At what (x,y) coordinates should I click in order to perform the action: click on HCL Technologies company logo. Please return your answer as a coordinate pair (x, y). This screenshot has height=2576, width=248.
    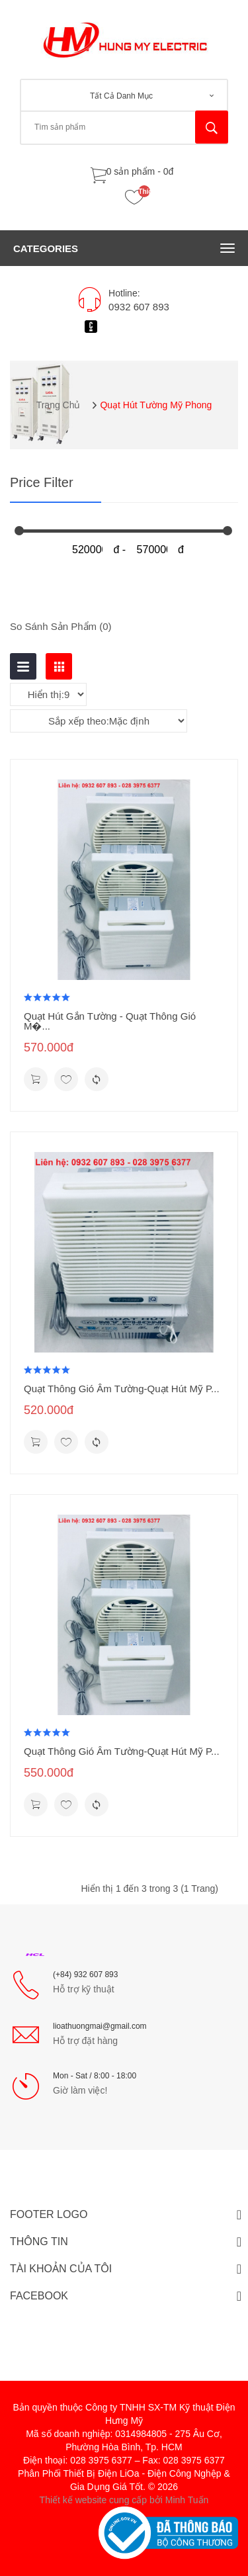
    Looking at the image, I should click on (35, 1955).